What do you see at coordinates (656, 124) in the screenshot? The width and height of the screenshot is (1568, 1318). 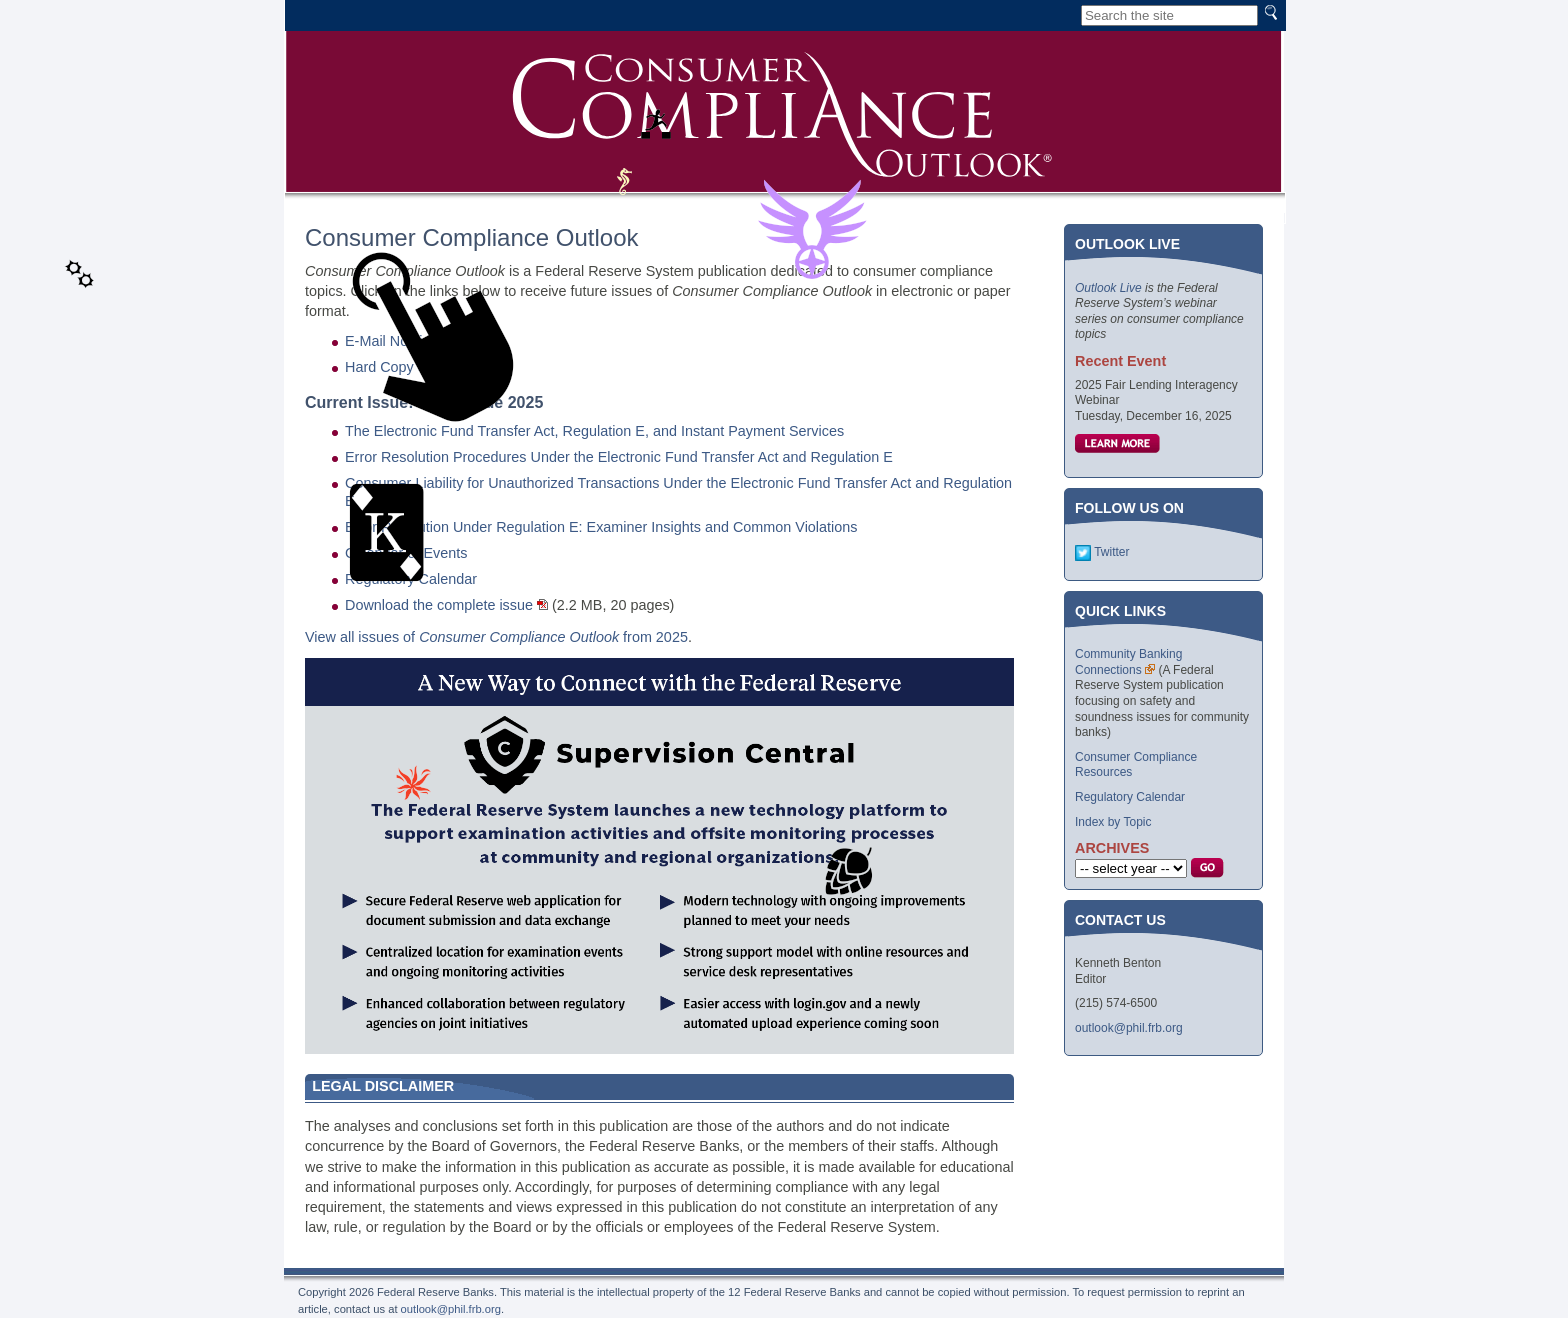 I see `jump across platforms or obstacles` at bounding box center [656, 124].